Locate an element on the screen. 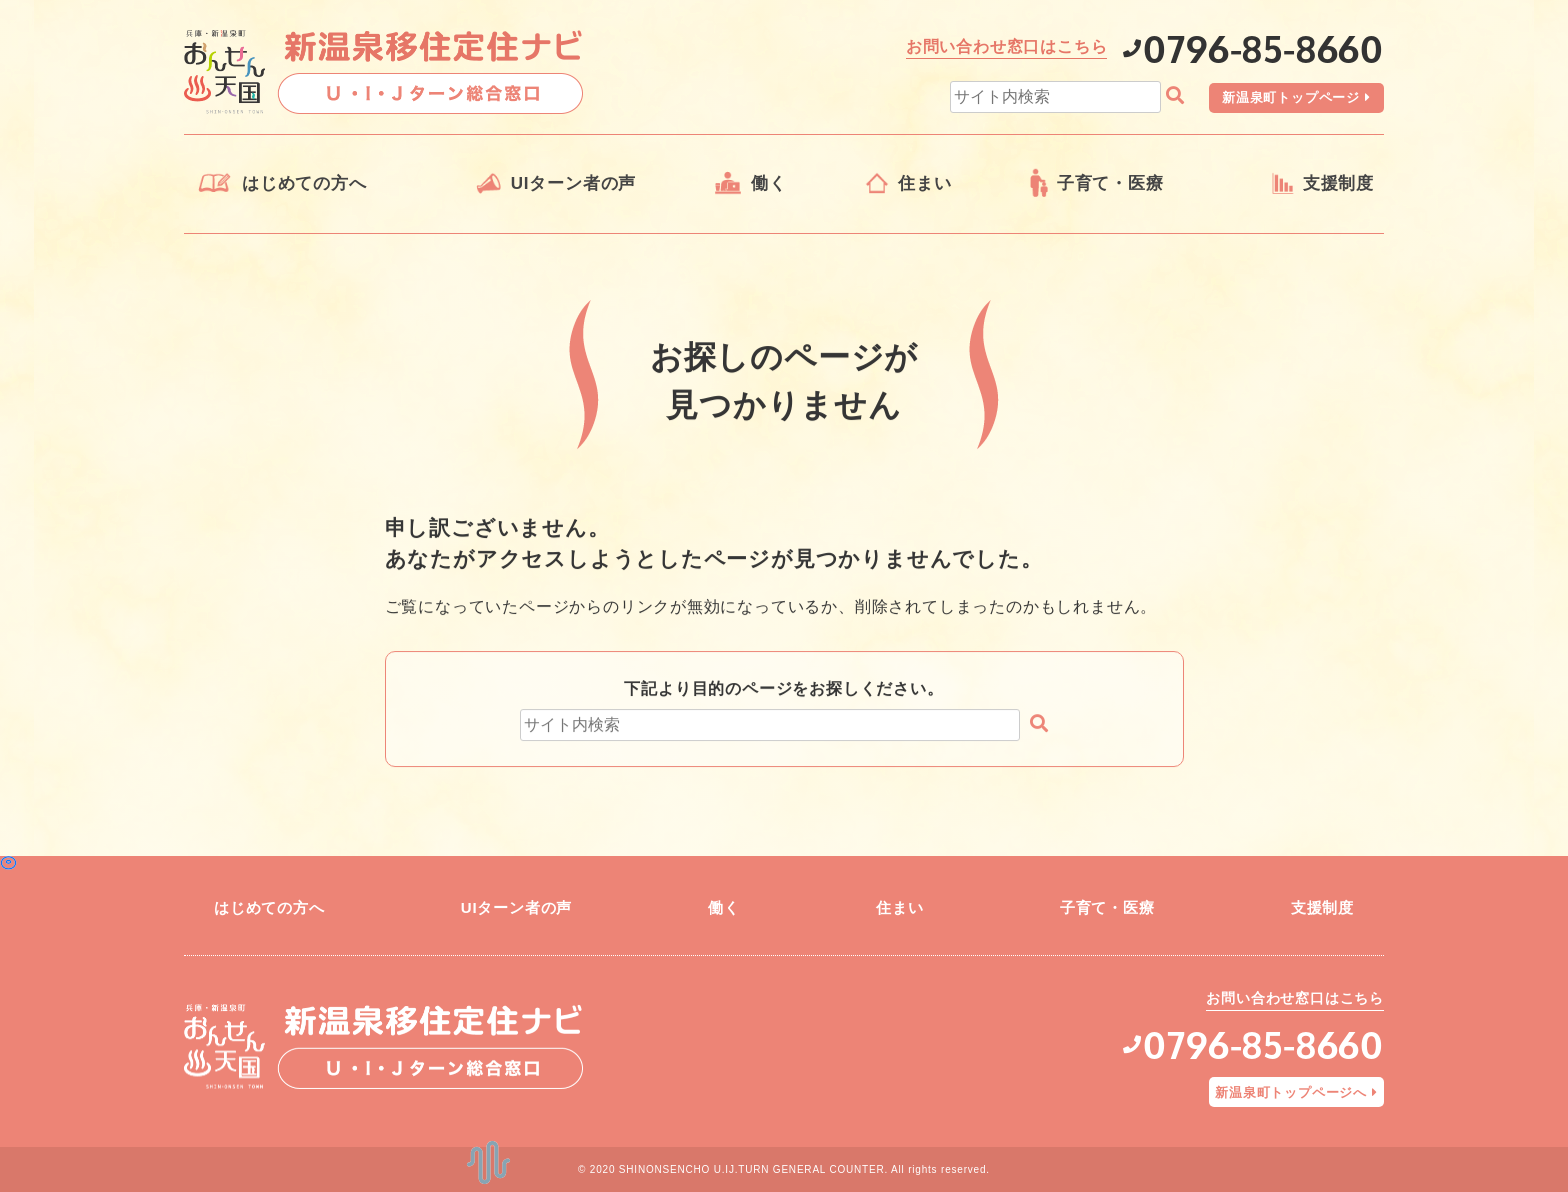 This screenshot has width=1568, height=1192. audio waveform visualization is located at coordinates (488, 1162).